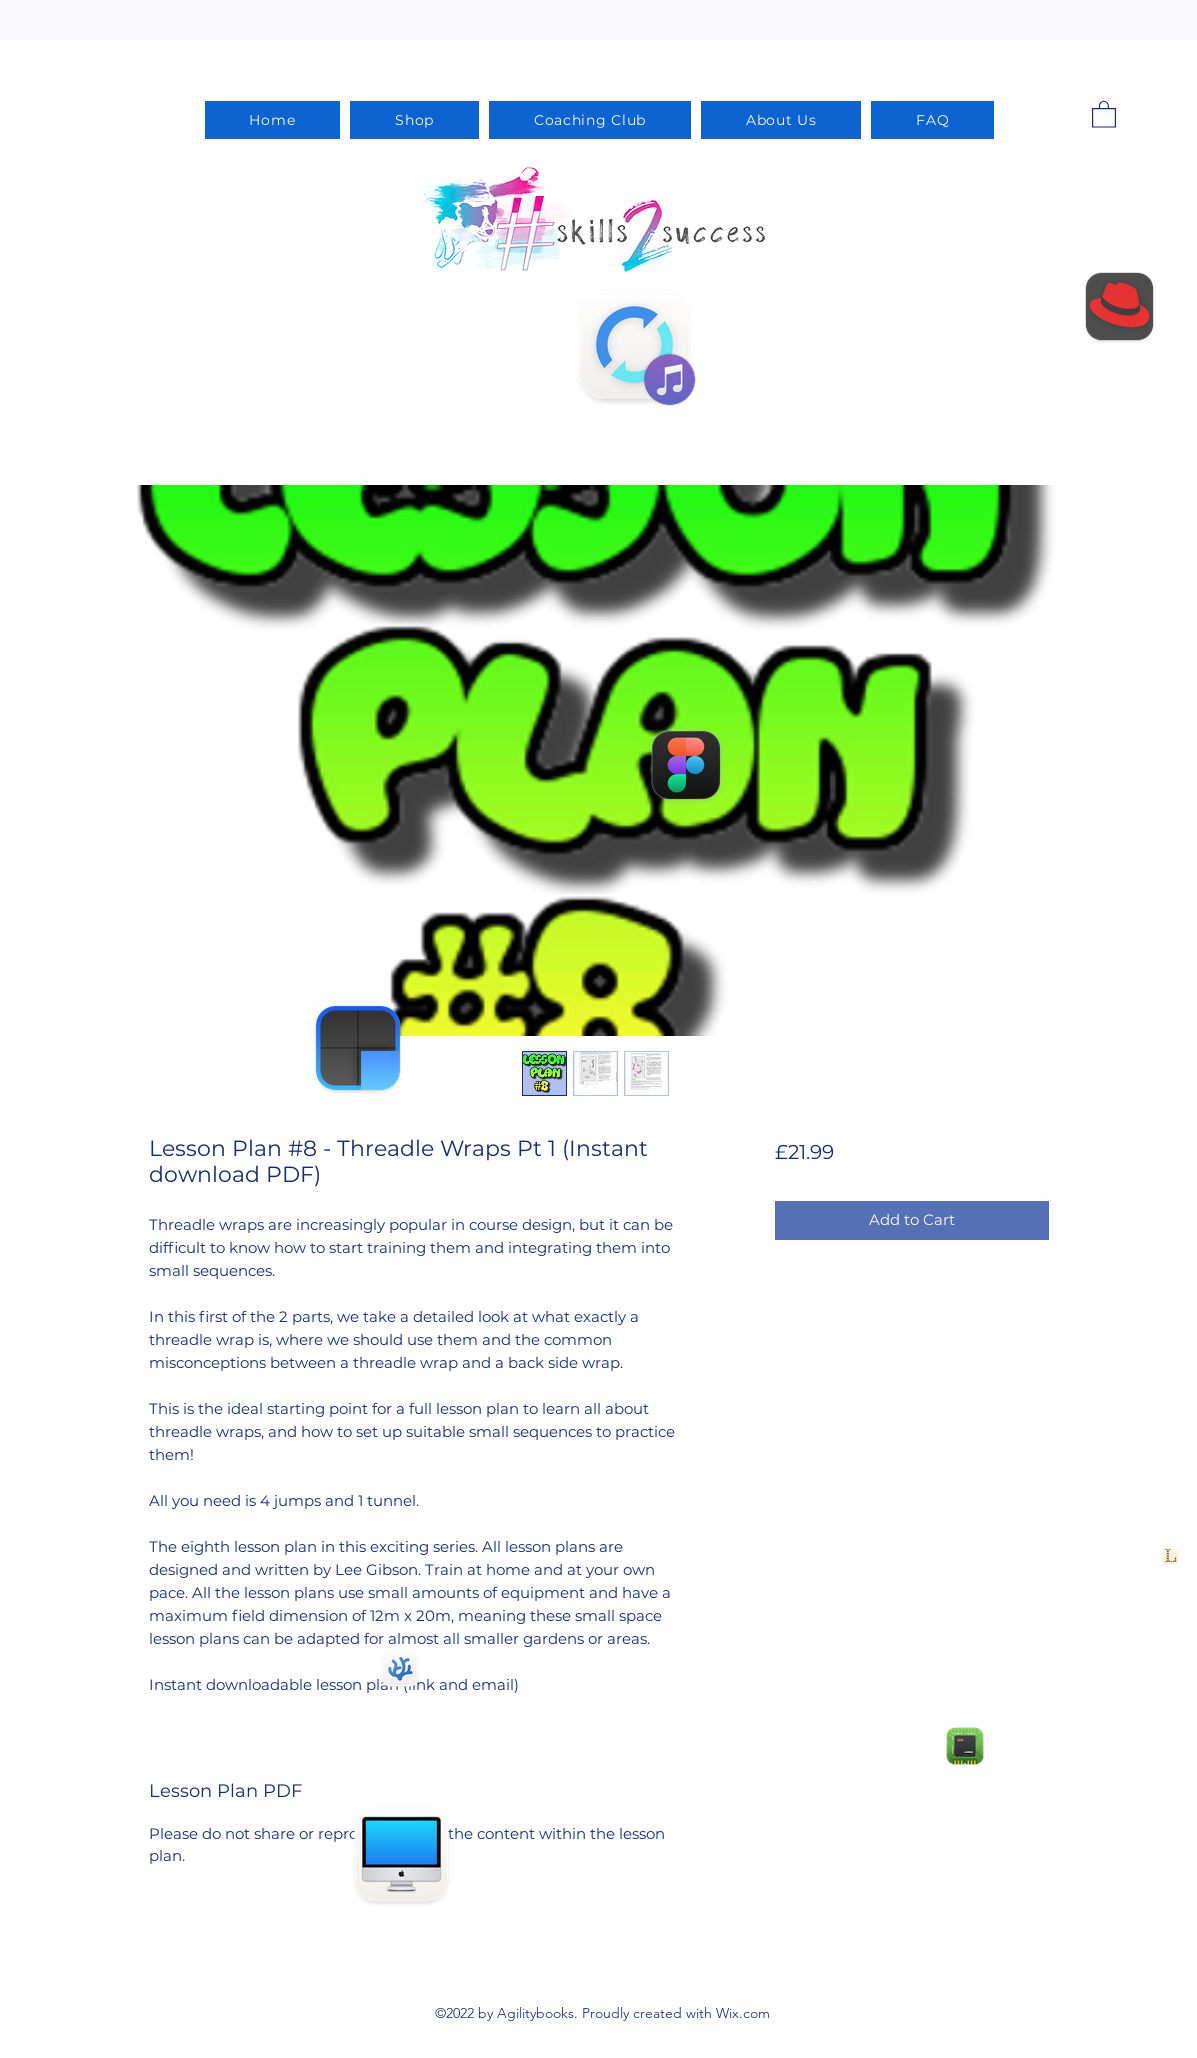  What do you see at coordinates (400, 1668) in the screenshot?
I see `open vscodium code editor` at bounding box center [400, 1668].